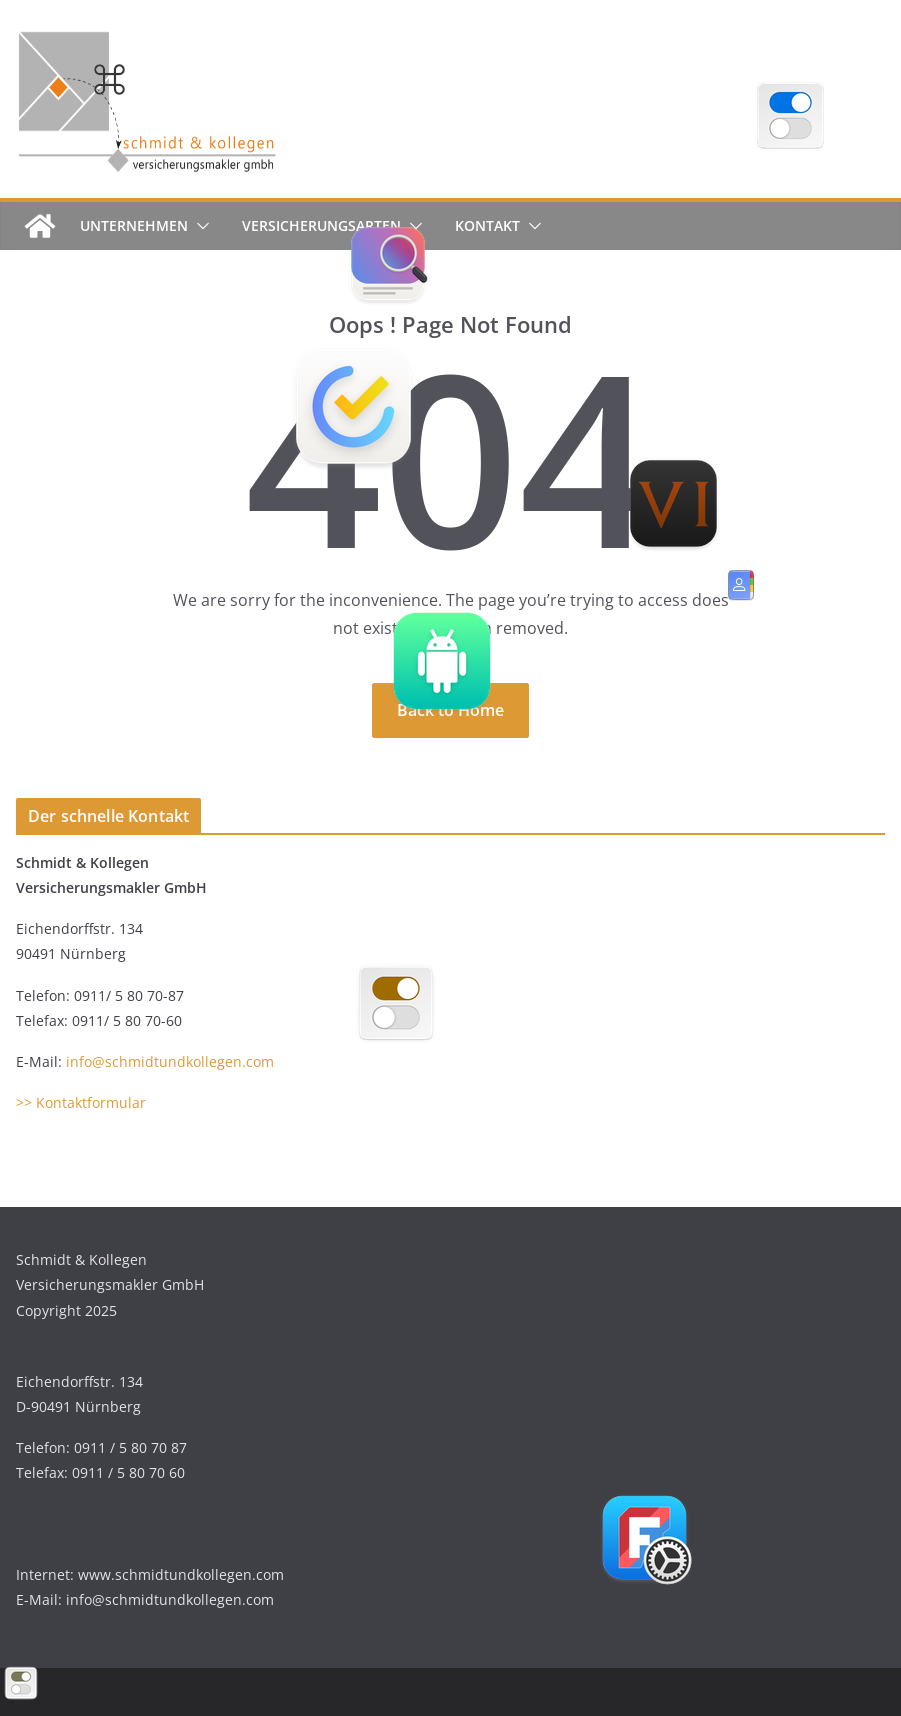 The width and height of the screenshot is (901, 1716). I want to click on open gnome tweaks to customize desktop settings, so click(790, 115).